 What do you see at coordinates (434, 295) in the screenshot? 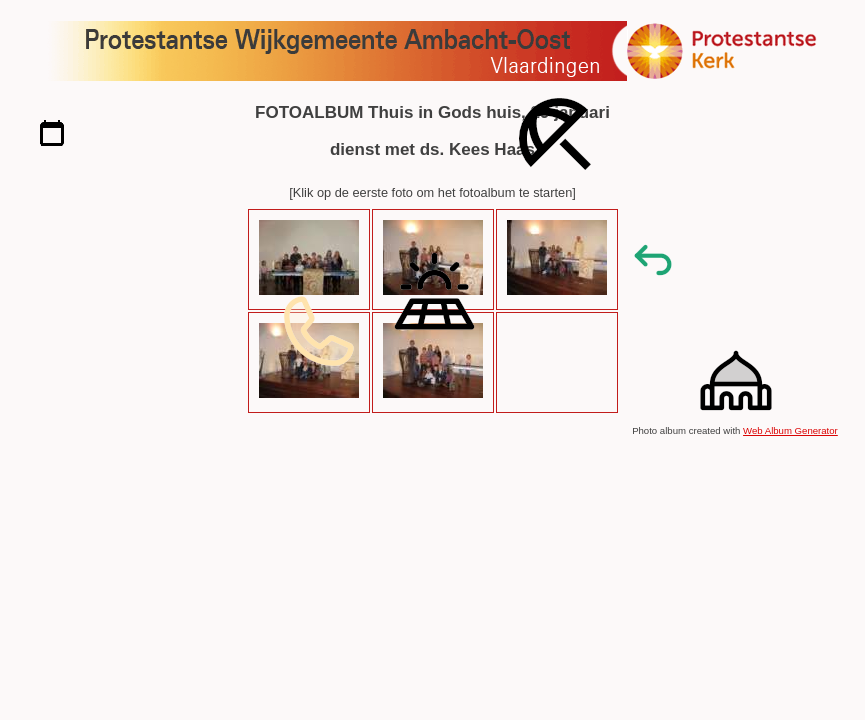
I see `view solar energy or panel status` at bounding box center [434, 295].